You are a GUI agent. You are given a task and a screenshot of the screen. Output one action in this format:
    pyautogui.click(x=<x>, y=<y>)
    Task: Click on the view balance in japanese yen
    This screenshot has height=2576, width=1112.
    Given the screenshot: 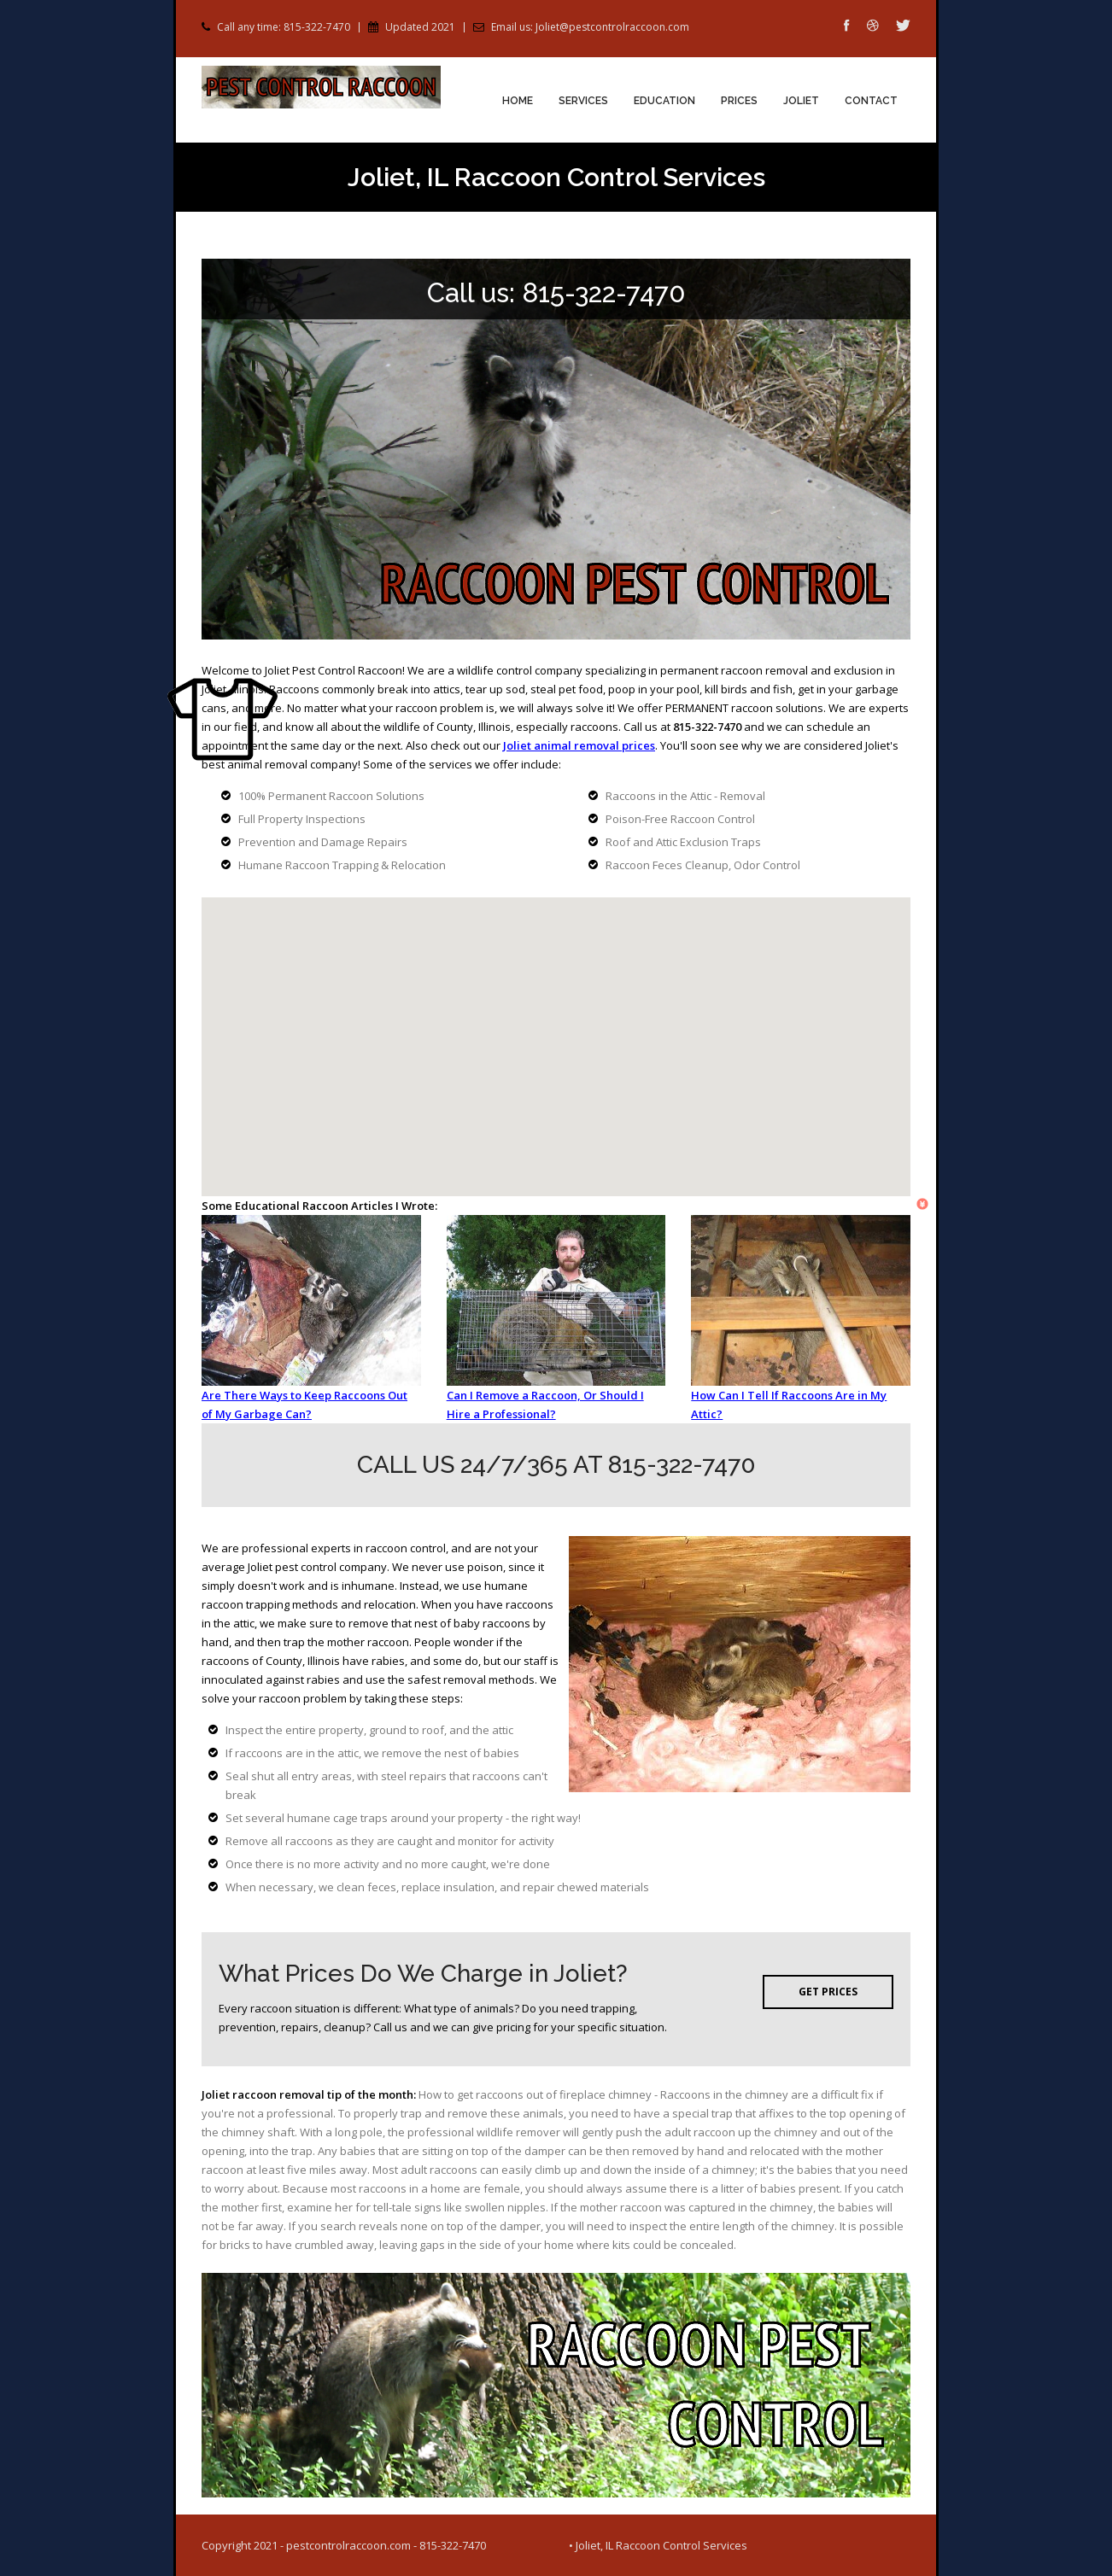 What is the action you would take?
    pyautogui.click(x=922, y=1204)
    